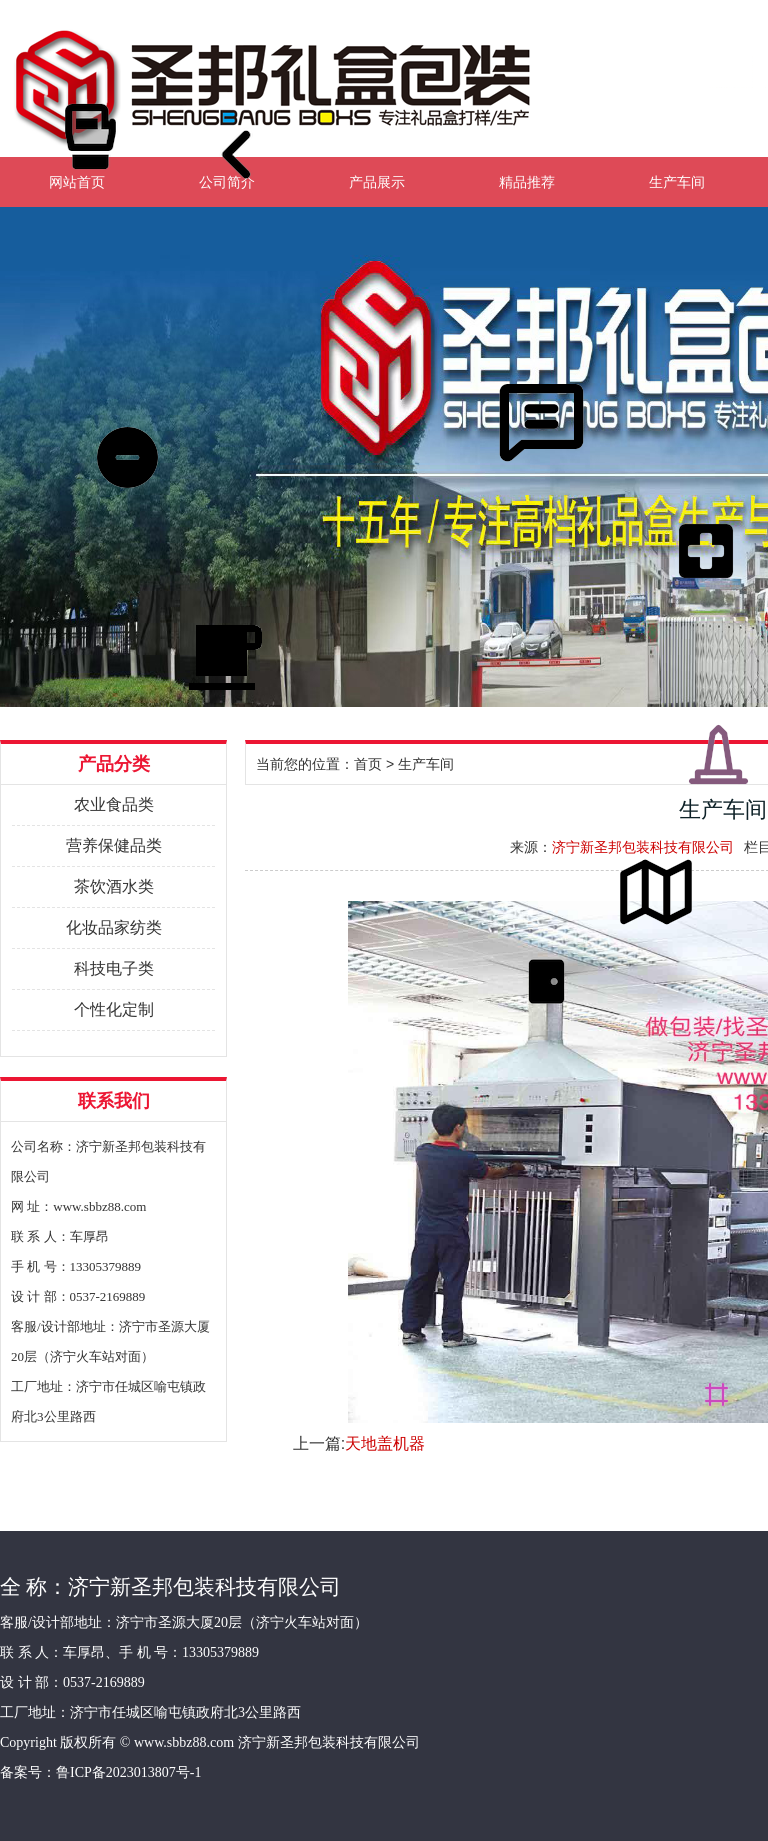 The image size is (768, 1841). Describe the element at coordinates (546, 981) in the screenshot. I see `door sensor status indicator` at that location.